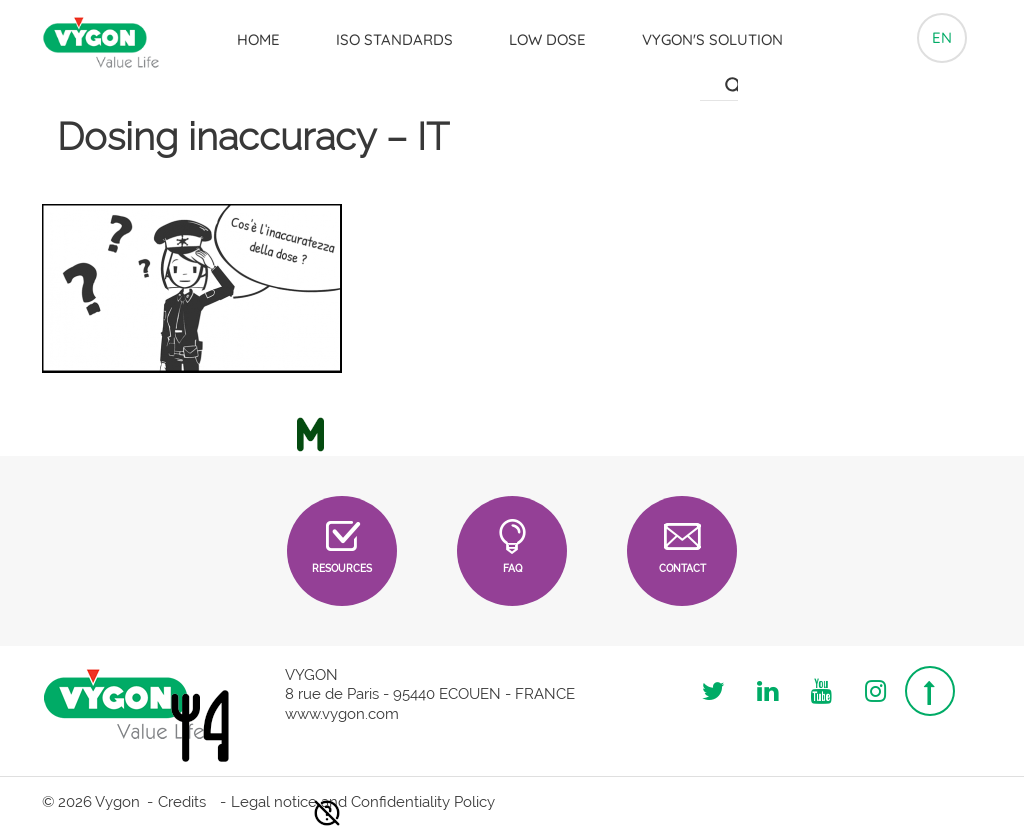  What do you see at coordinates (327, 813) in the screenshot?
I see `help or support is currently unavailable` at bounding box center [327, 813].